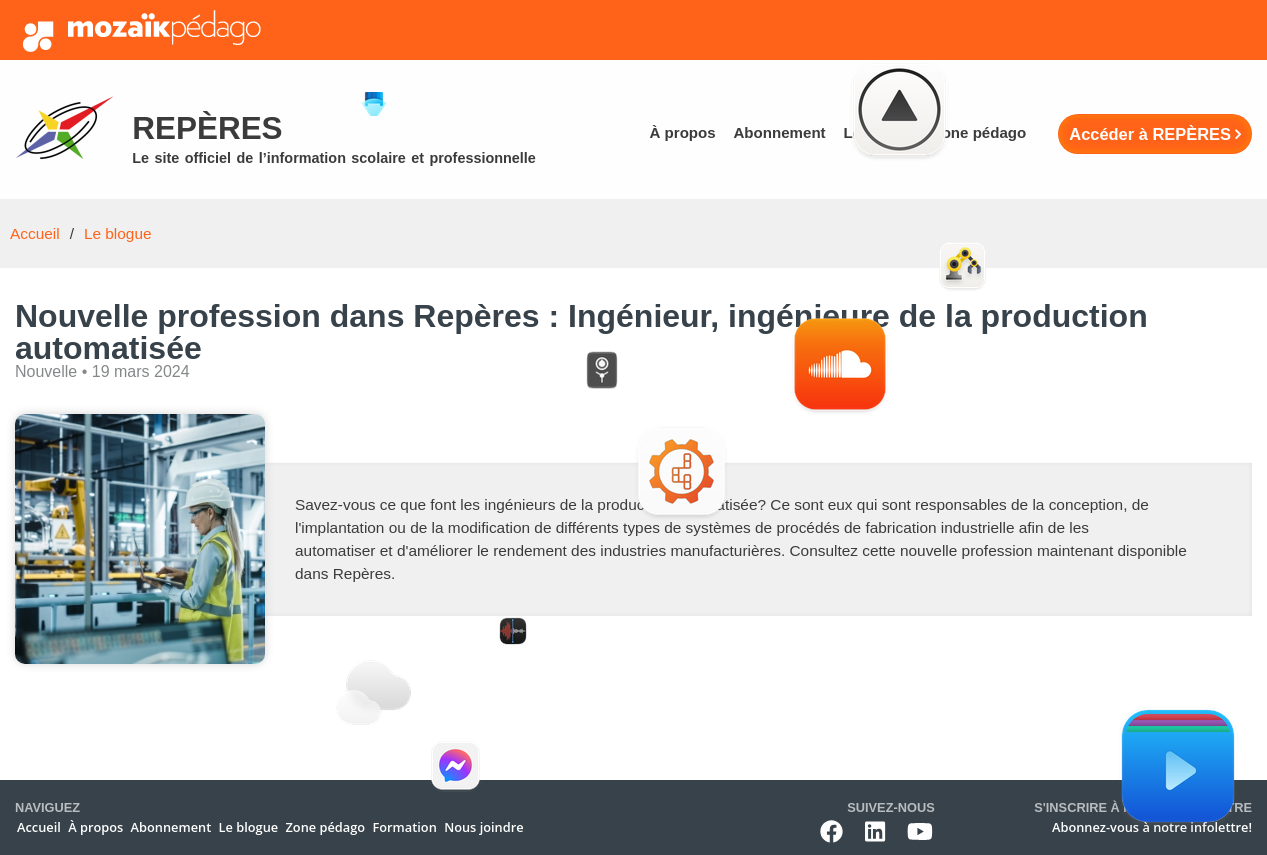 Image resolution: width=1267 pixels, height=855 pixels. I want to click on open gnome builder development environment, so click(962, 265).